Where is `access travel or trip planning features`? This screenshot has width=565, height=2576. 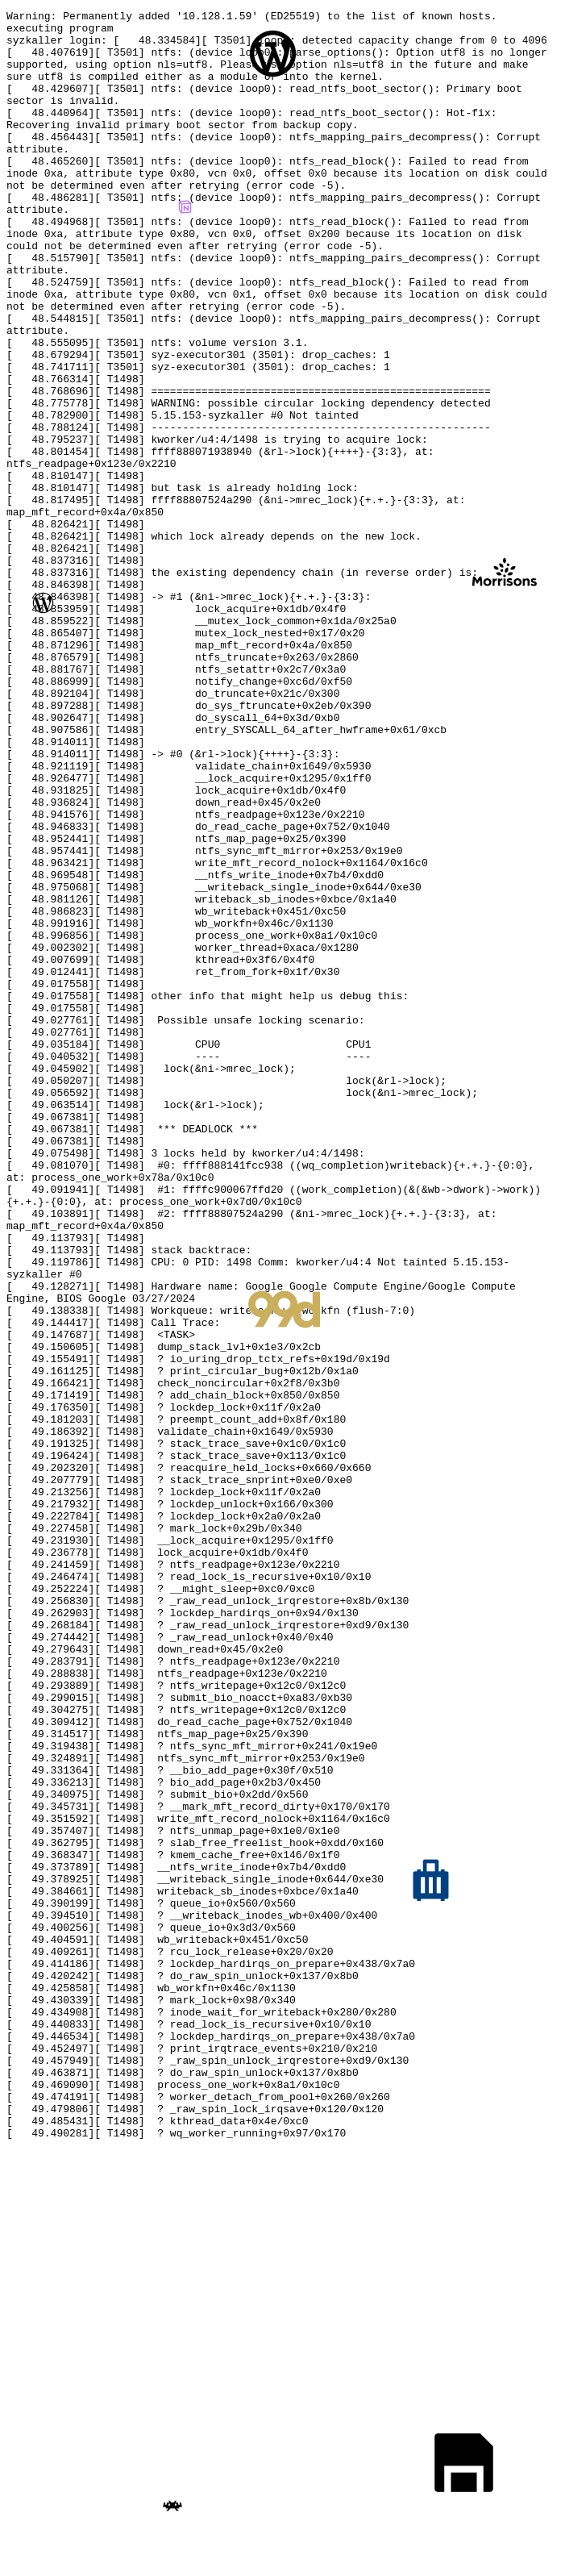
access travel or trip planning features is located at coordinates (430, 1881).